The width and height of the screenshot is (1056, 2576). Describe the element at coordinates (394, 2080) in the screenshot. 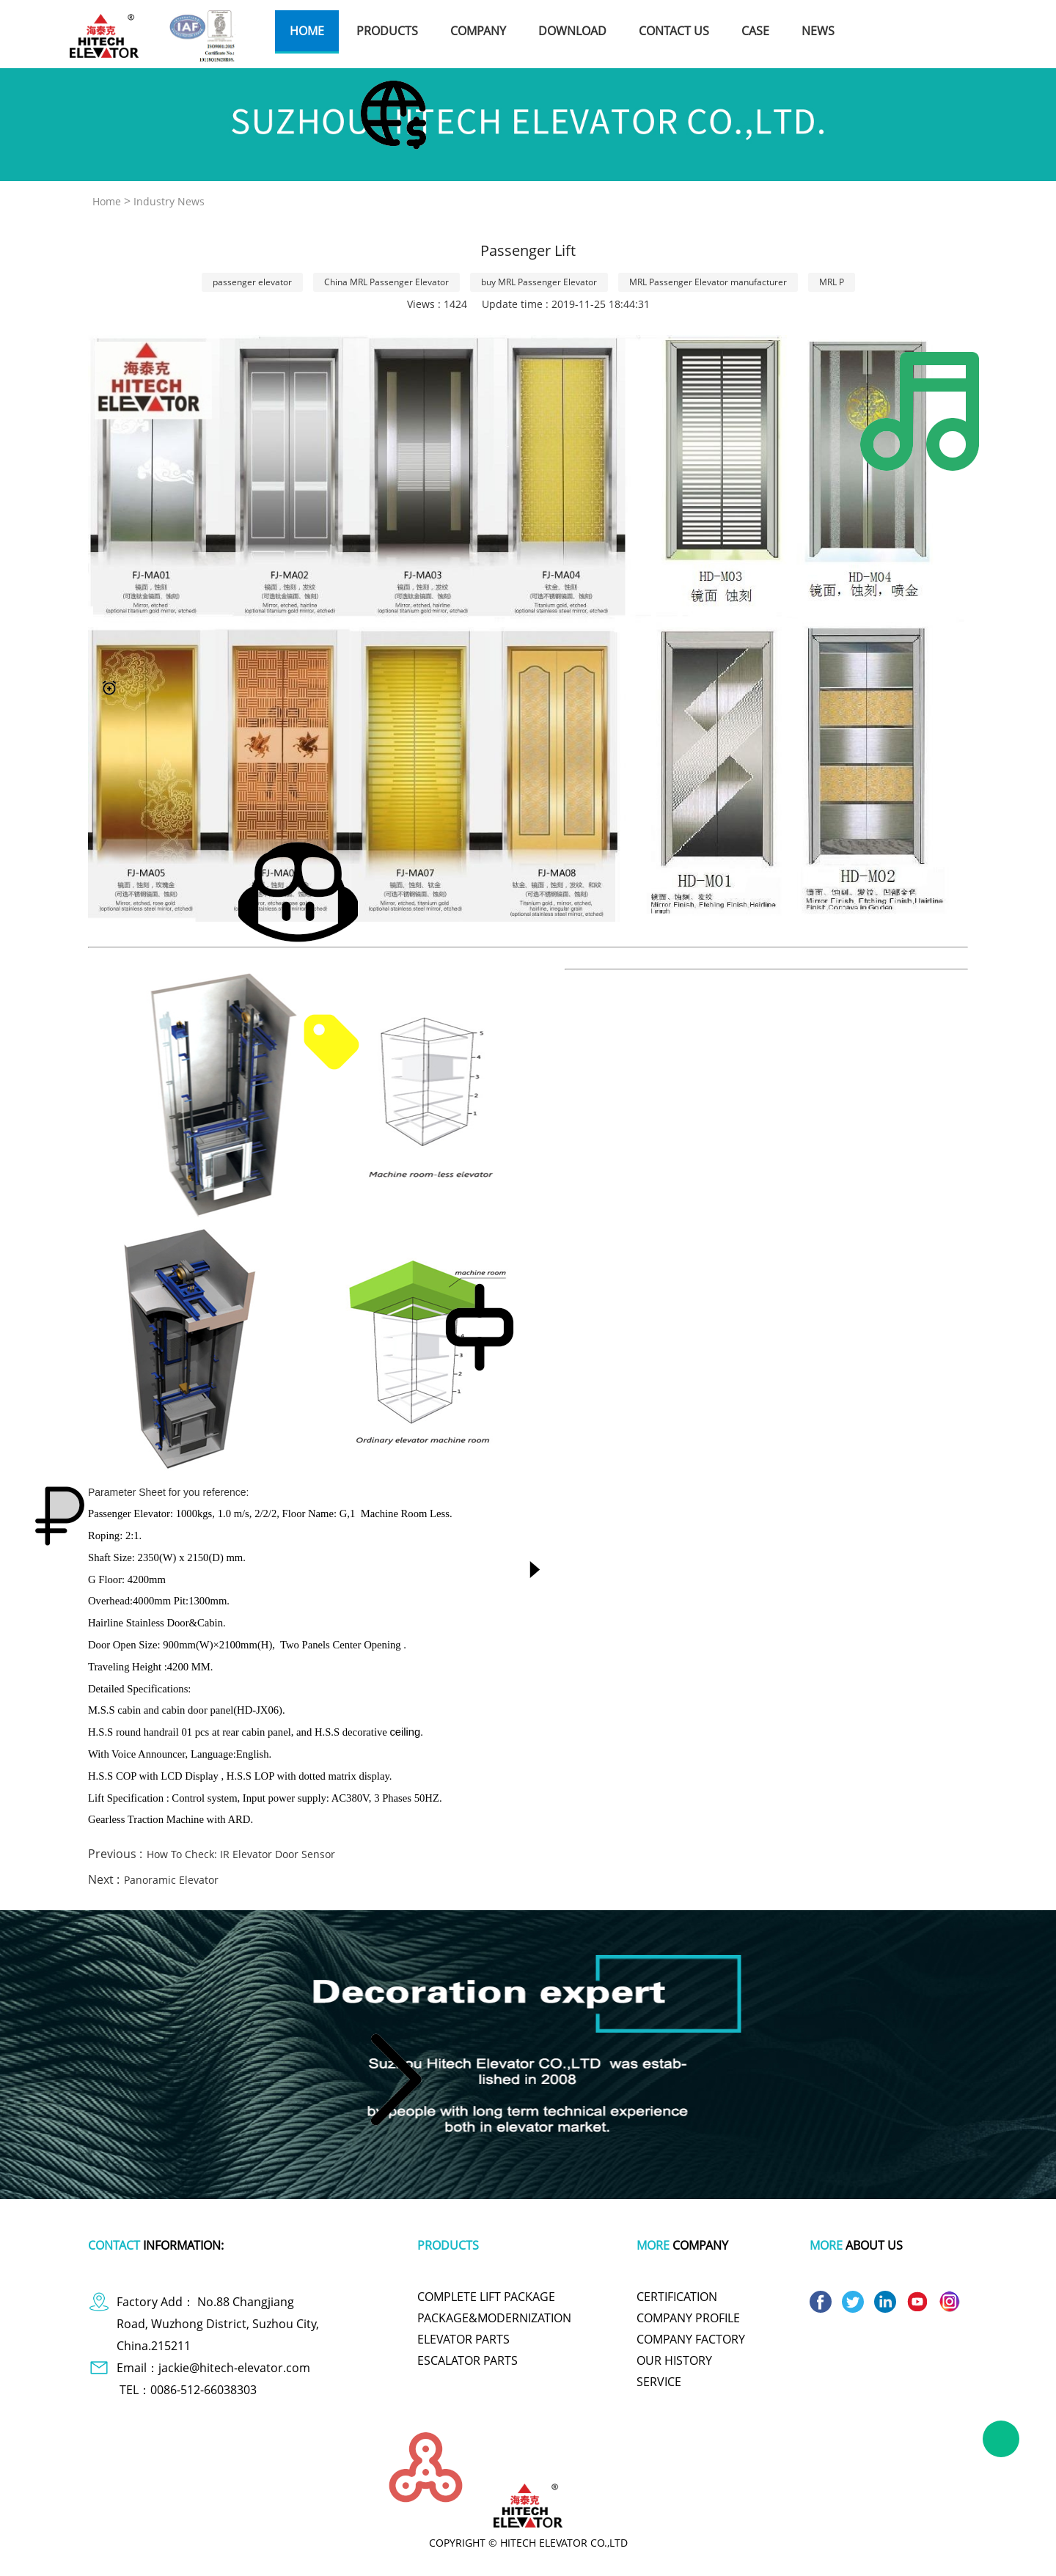

I see `navigate to the next item or page` at that location.